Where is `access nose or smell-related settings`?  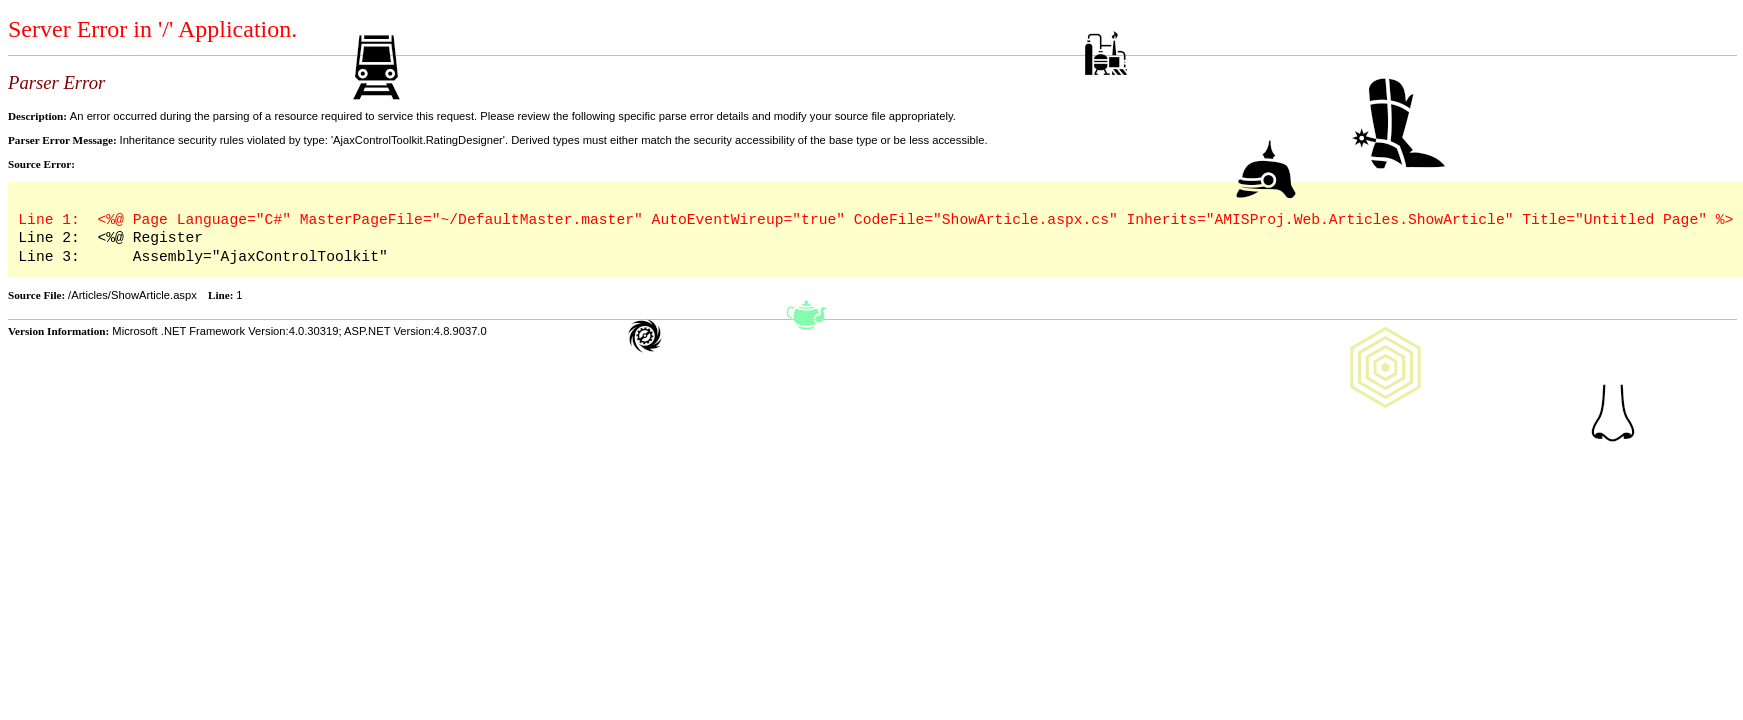
access nose or smell-related settings is located at coordinates (1613, 412).